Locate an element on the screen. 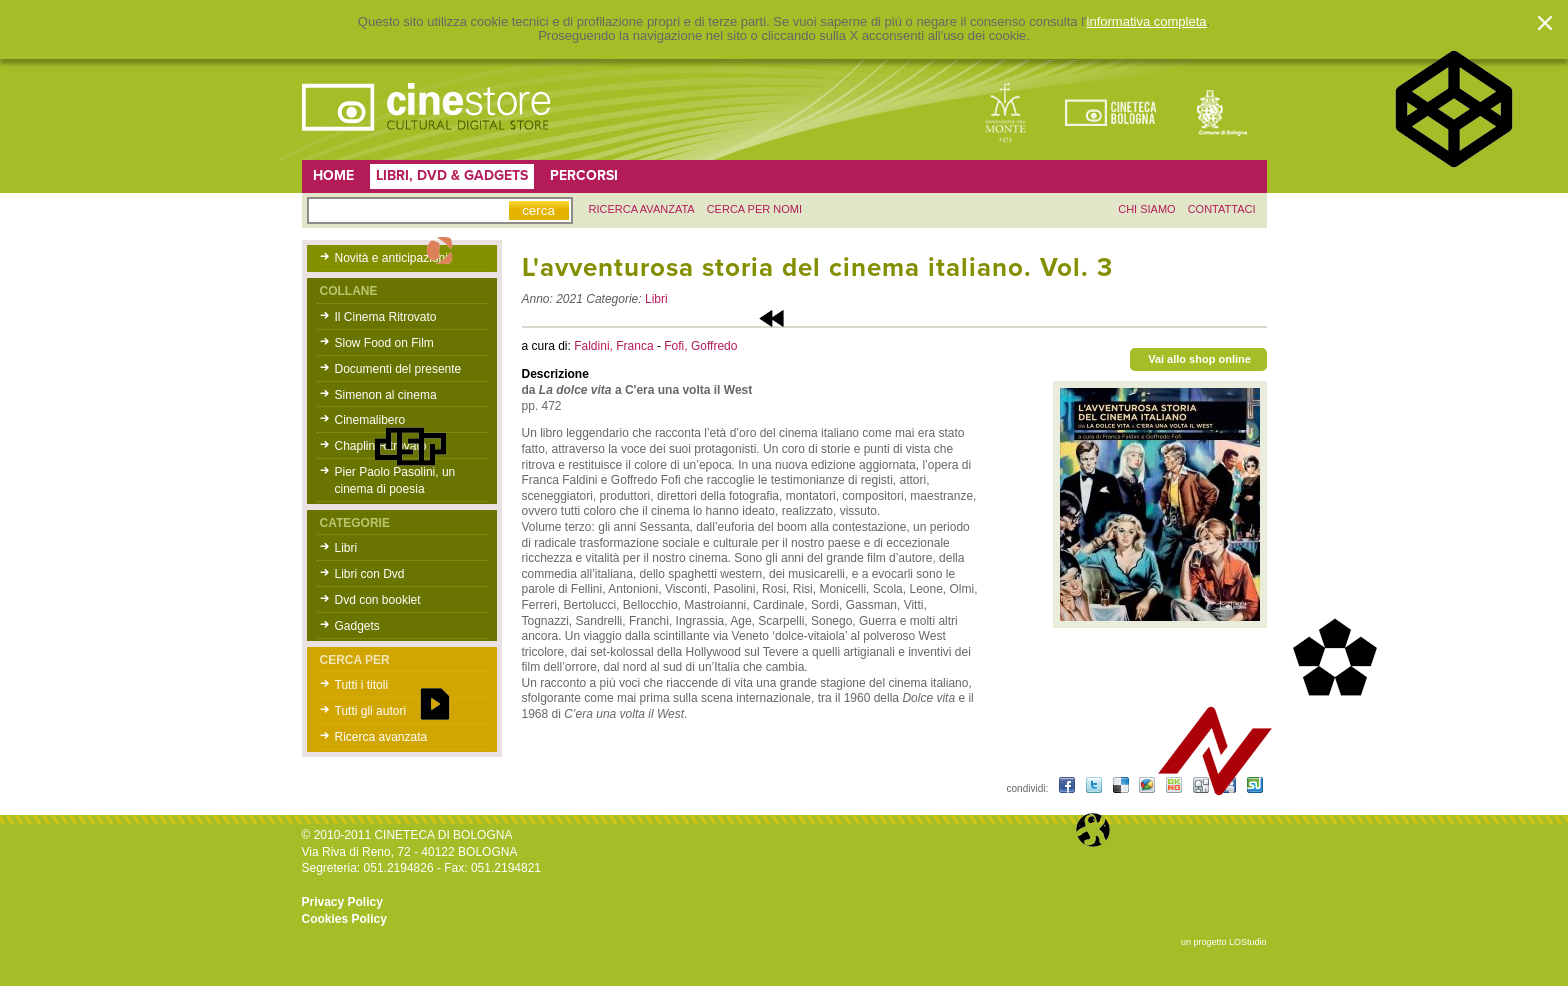 This screenshot has height=986, width=1568. norco brand logo is located at coordinates (1215, 751).